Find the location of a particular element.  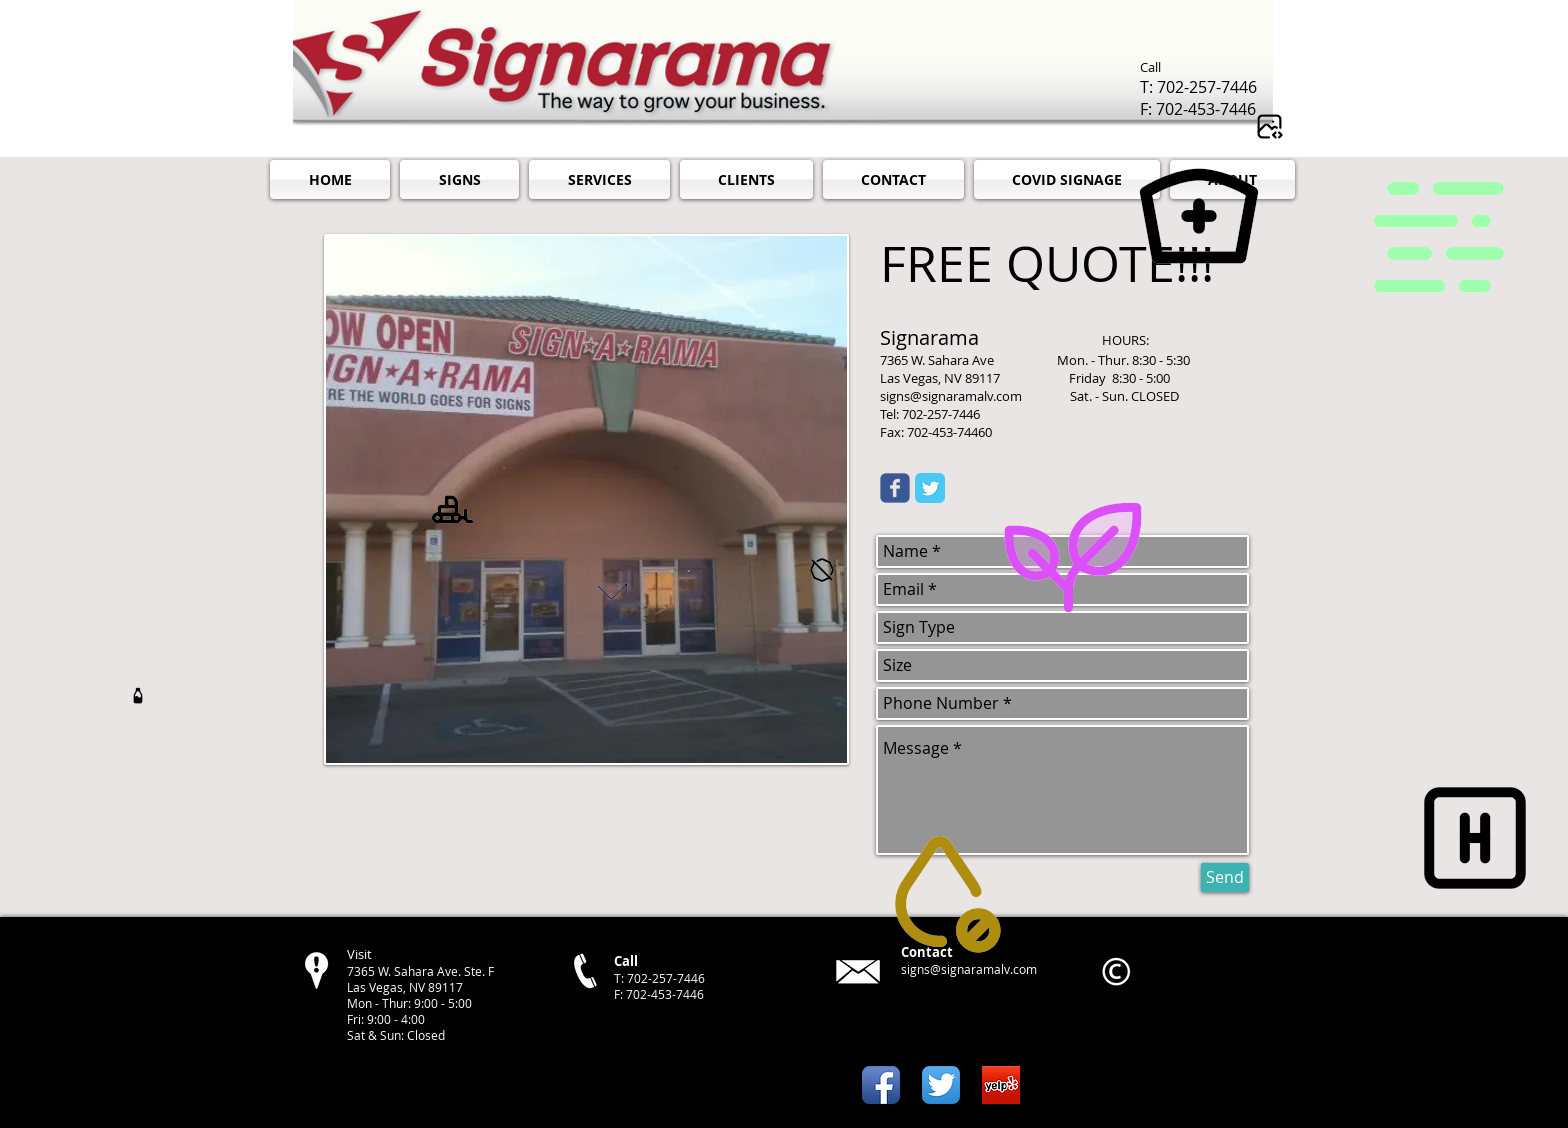

construction or earthwork services is located at coordinates (452, 508).